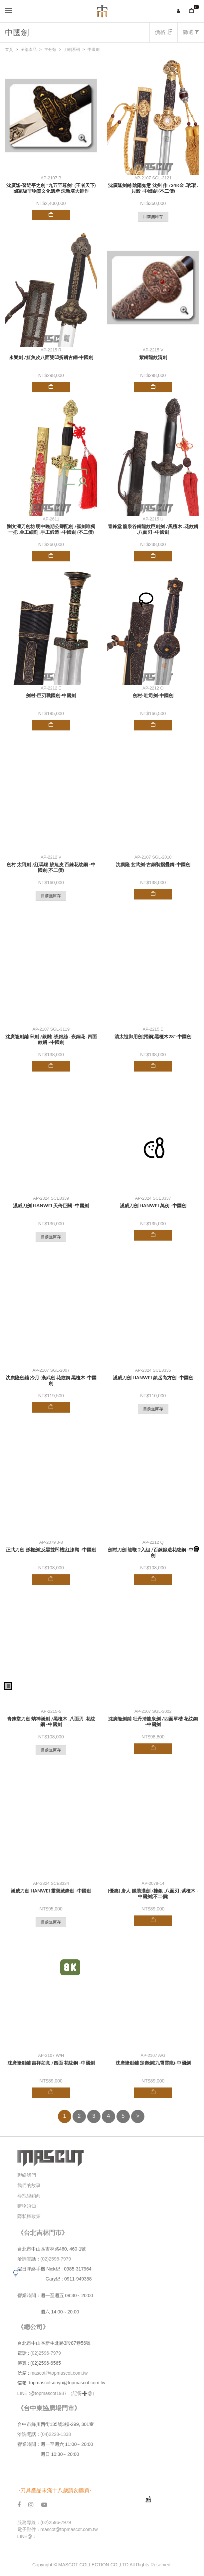  I want to click on select an irregular or freeform area, so click(146, 600).